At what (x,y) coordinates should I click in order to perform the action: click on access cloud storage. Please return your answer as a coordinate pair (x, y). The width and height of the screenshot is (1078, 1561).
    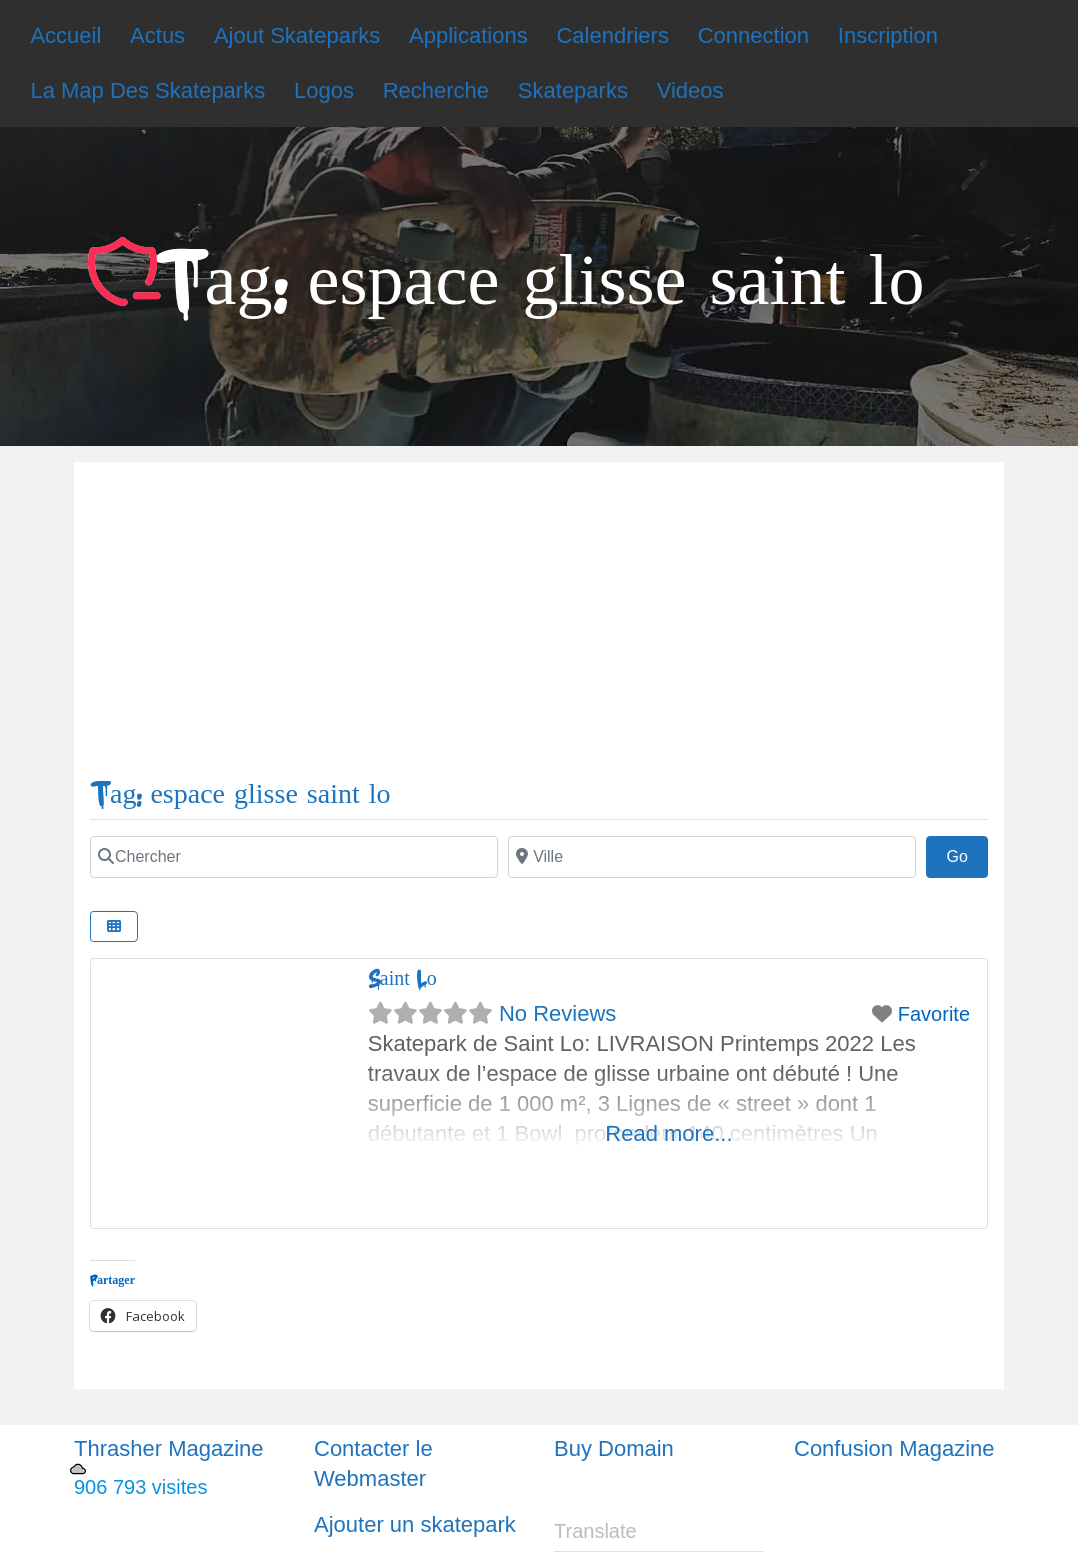
    Looking at the image, I should click on (78, 1469).